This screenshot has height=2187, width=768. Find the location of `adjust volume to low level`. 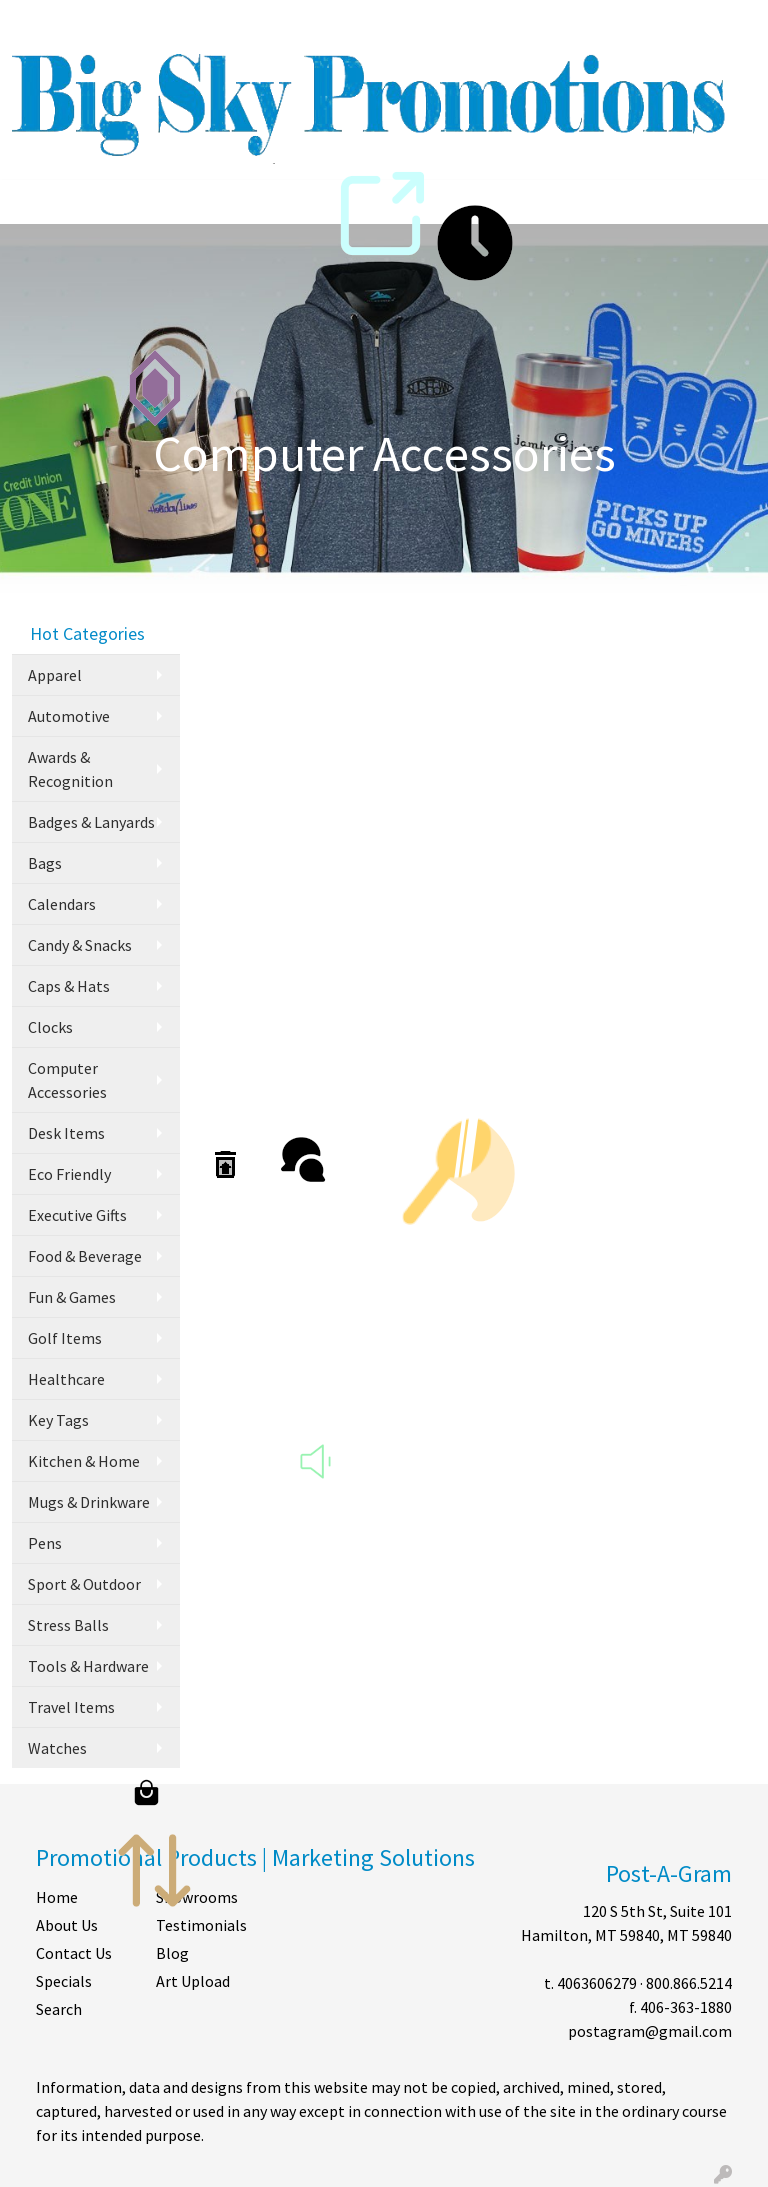

adjust volume to low level is located at coordinates (317, 1461).